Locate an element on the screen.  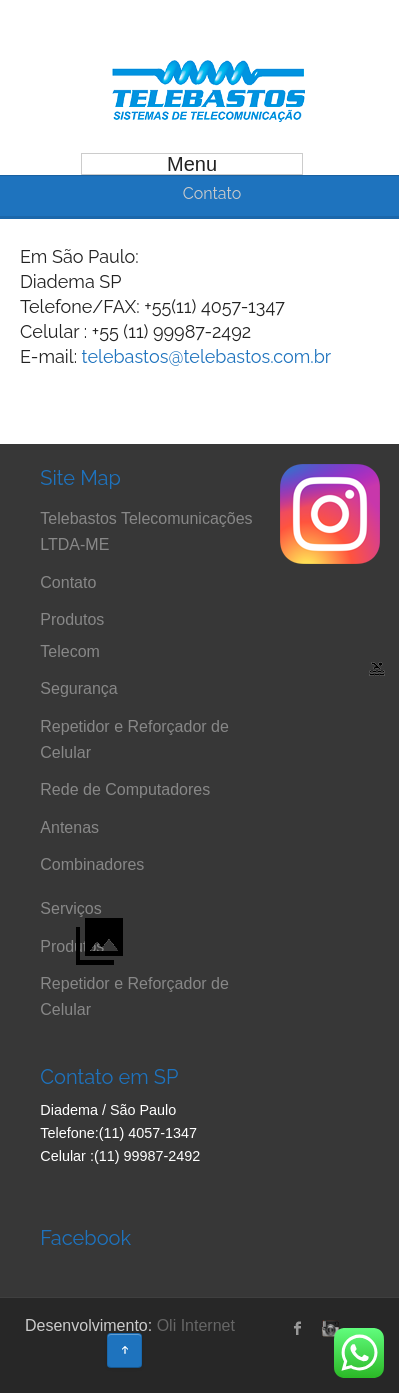
view pool or swimming amenities is located at coordinates (377, 669).